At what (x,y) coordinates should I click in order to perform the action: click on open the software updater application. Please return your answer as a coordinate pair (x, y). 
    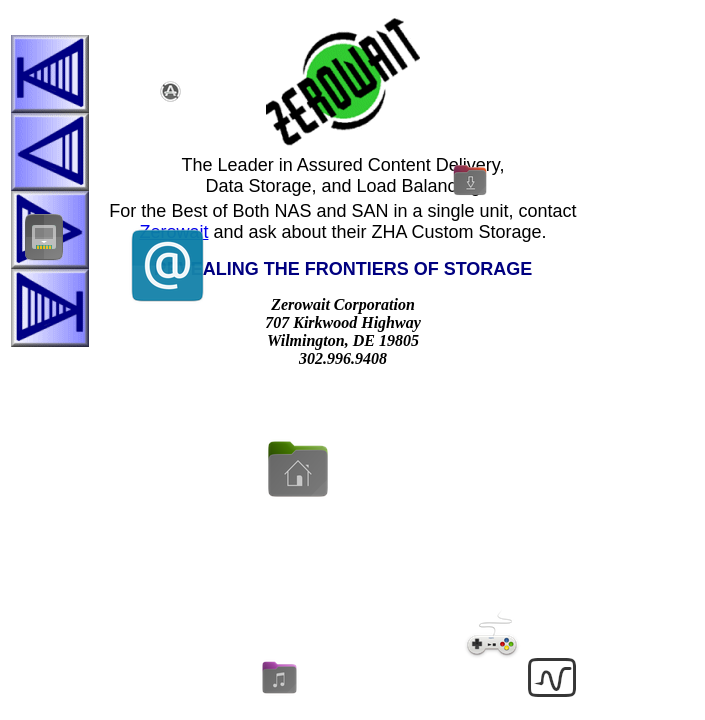
    Looking at the image, I should click on (170, 91).